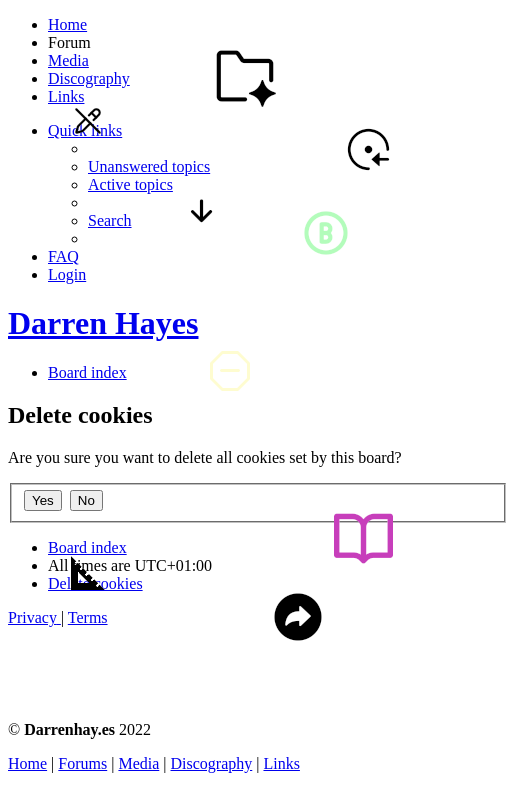 This screenshot has height=789, width=516. Describe the element at coordinates (88, 573) in the screenshot. I see `measure area or dimensions` at that location.